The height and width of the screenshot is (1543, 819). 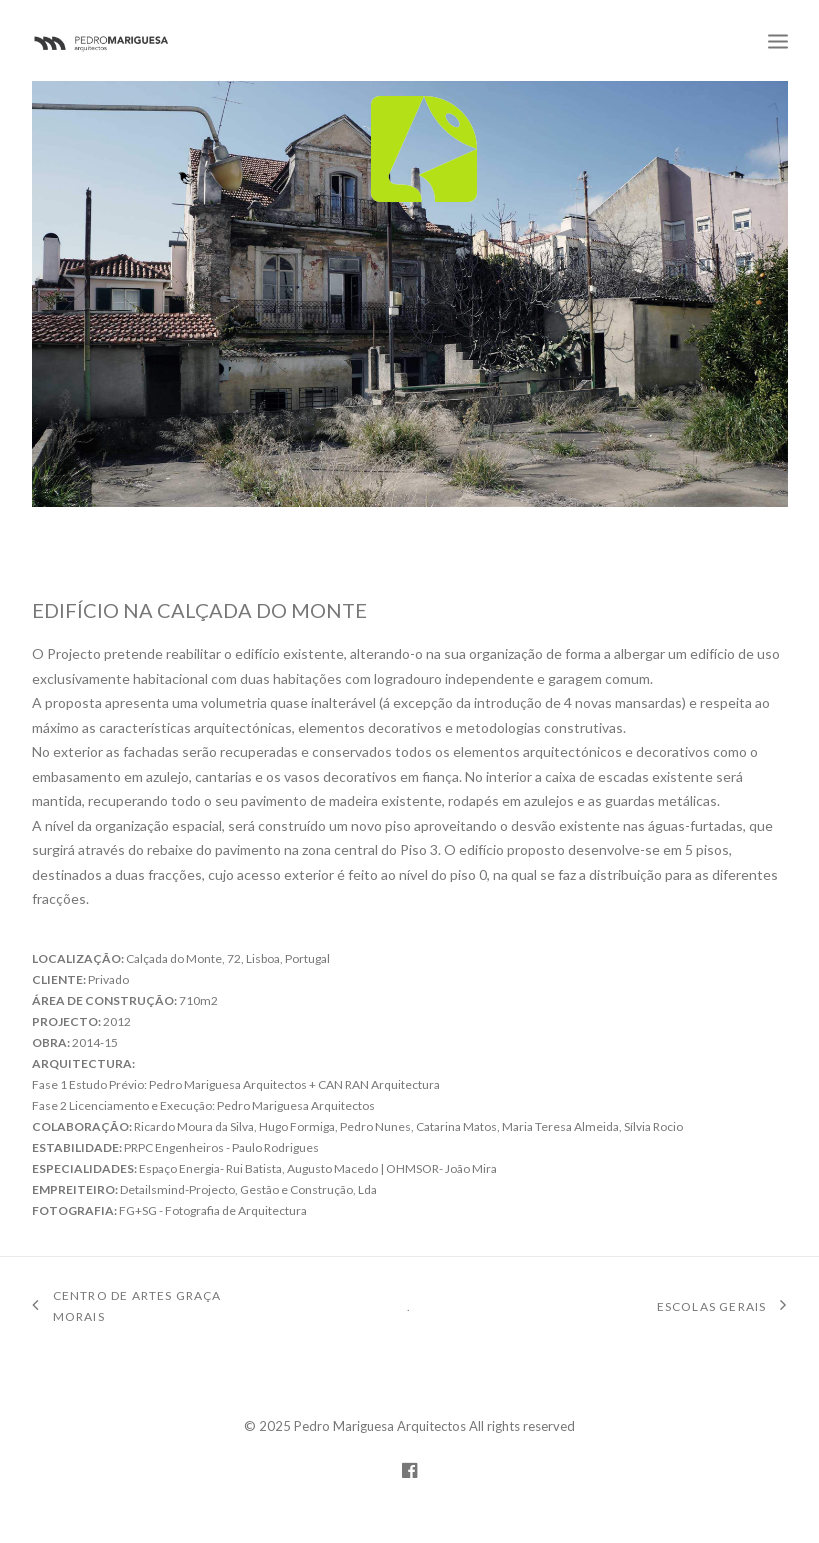 I want to click on phoenix framework logo, so click(x=188, y=179).